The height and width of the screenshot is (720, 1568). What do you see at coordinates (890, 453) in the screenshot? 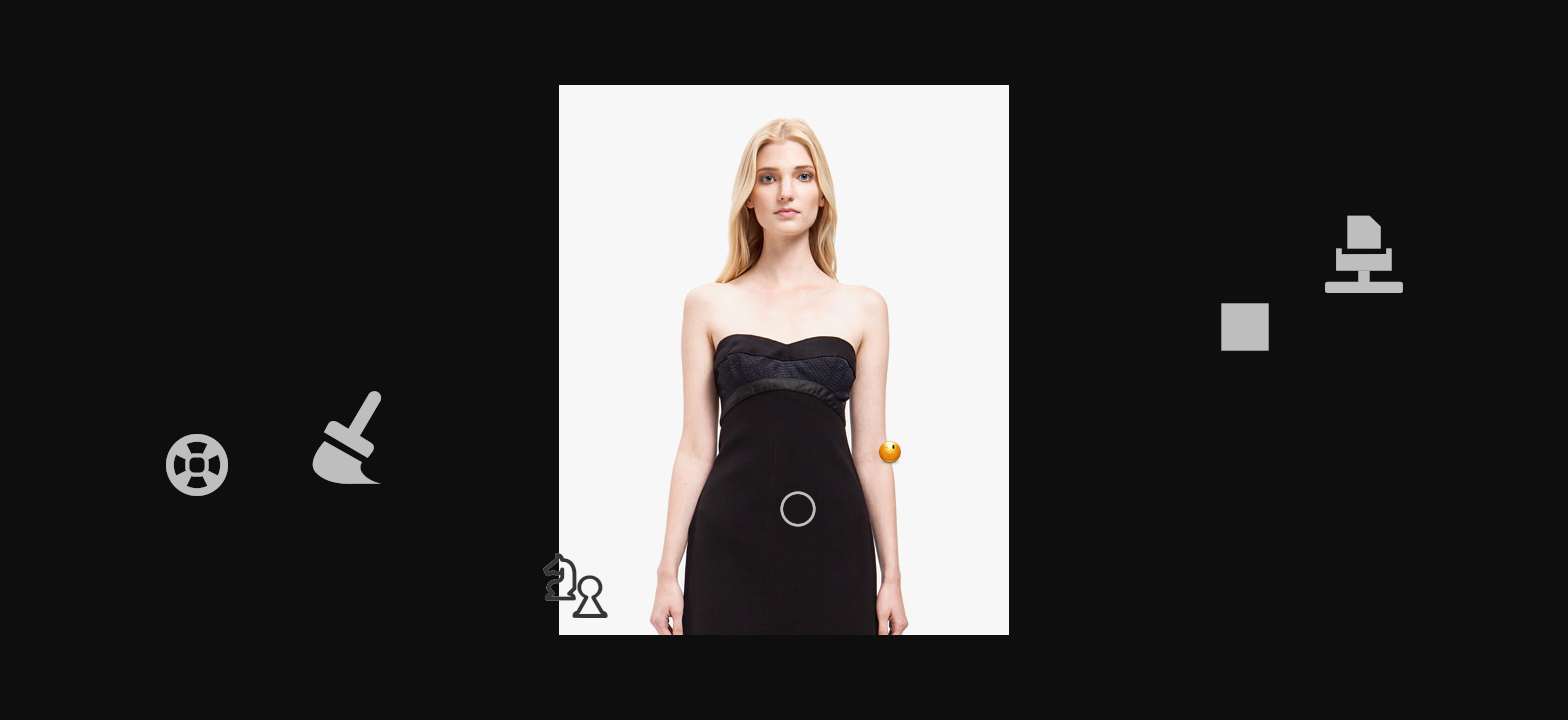
I see `insert a wink emoji into your message` at bounding box center [890, 453].